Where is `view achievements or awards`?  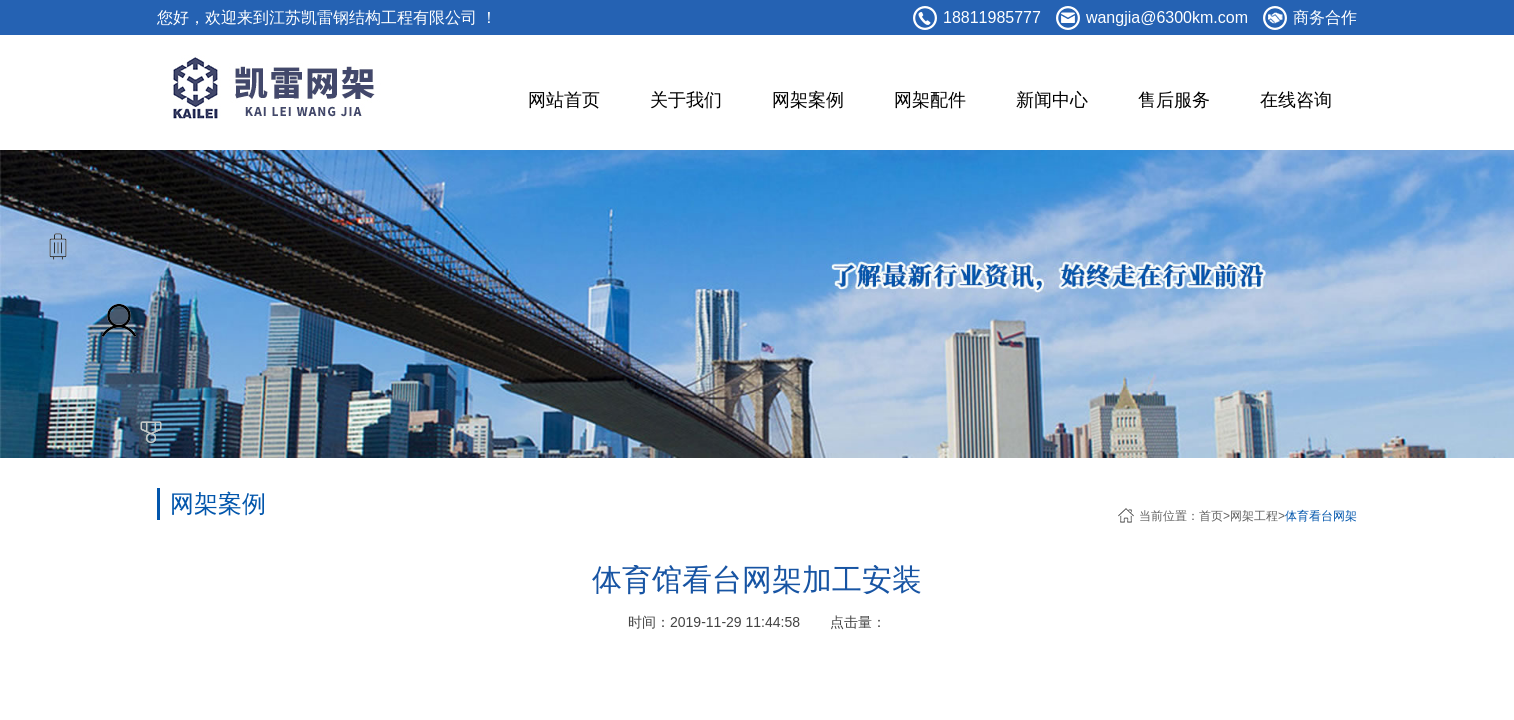 view achievements or awards is located at coordinates (151, 431).